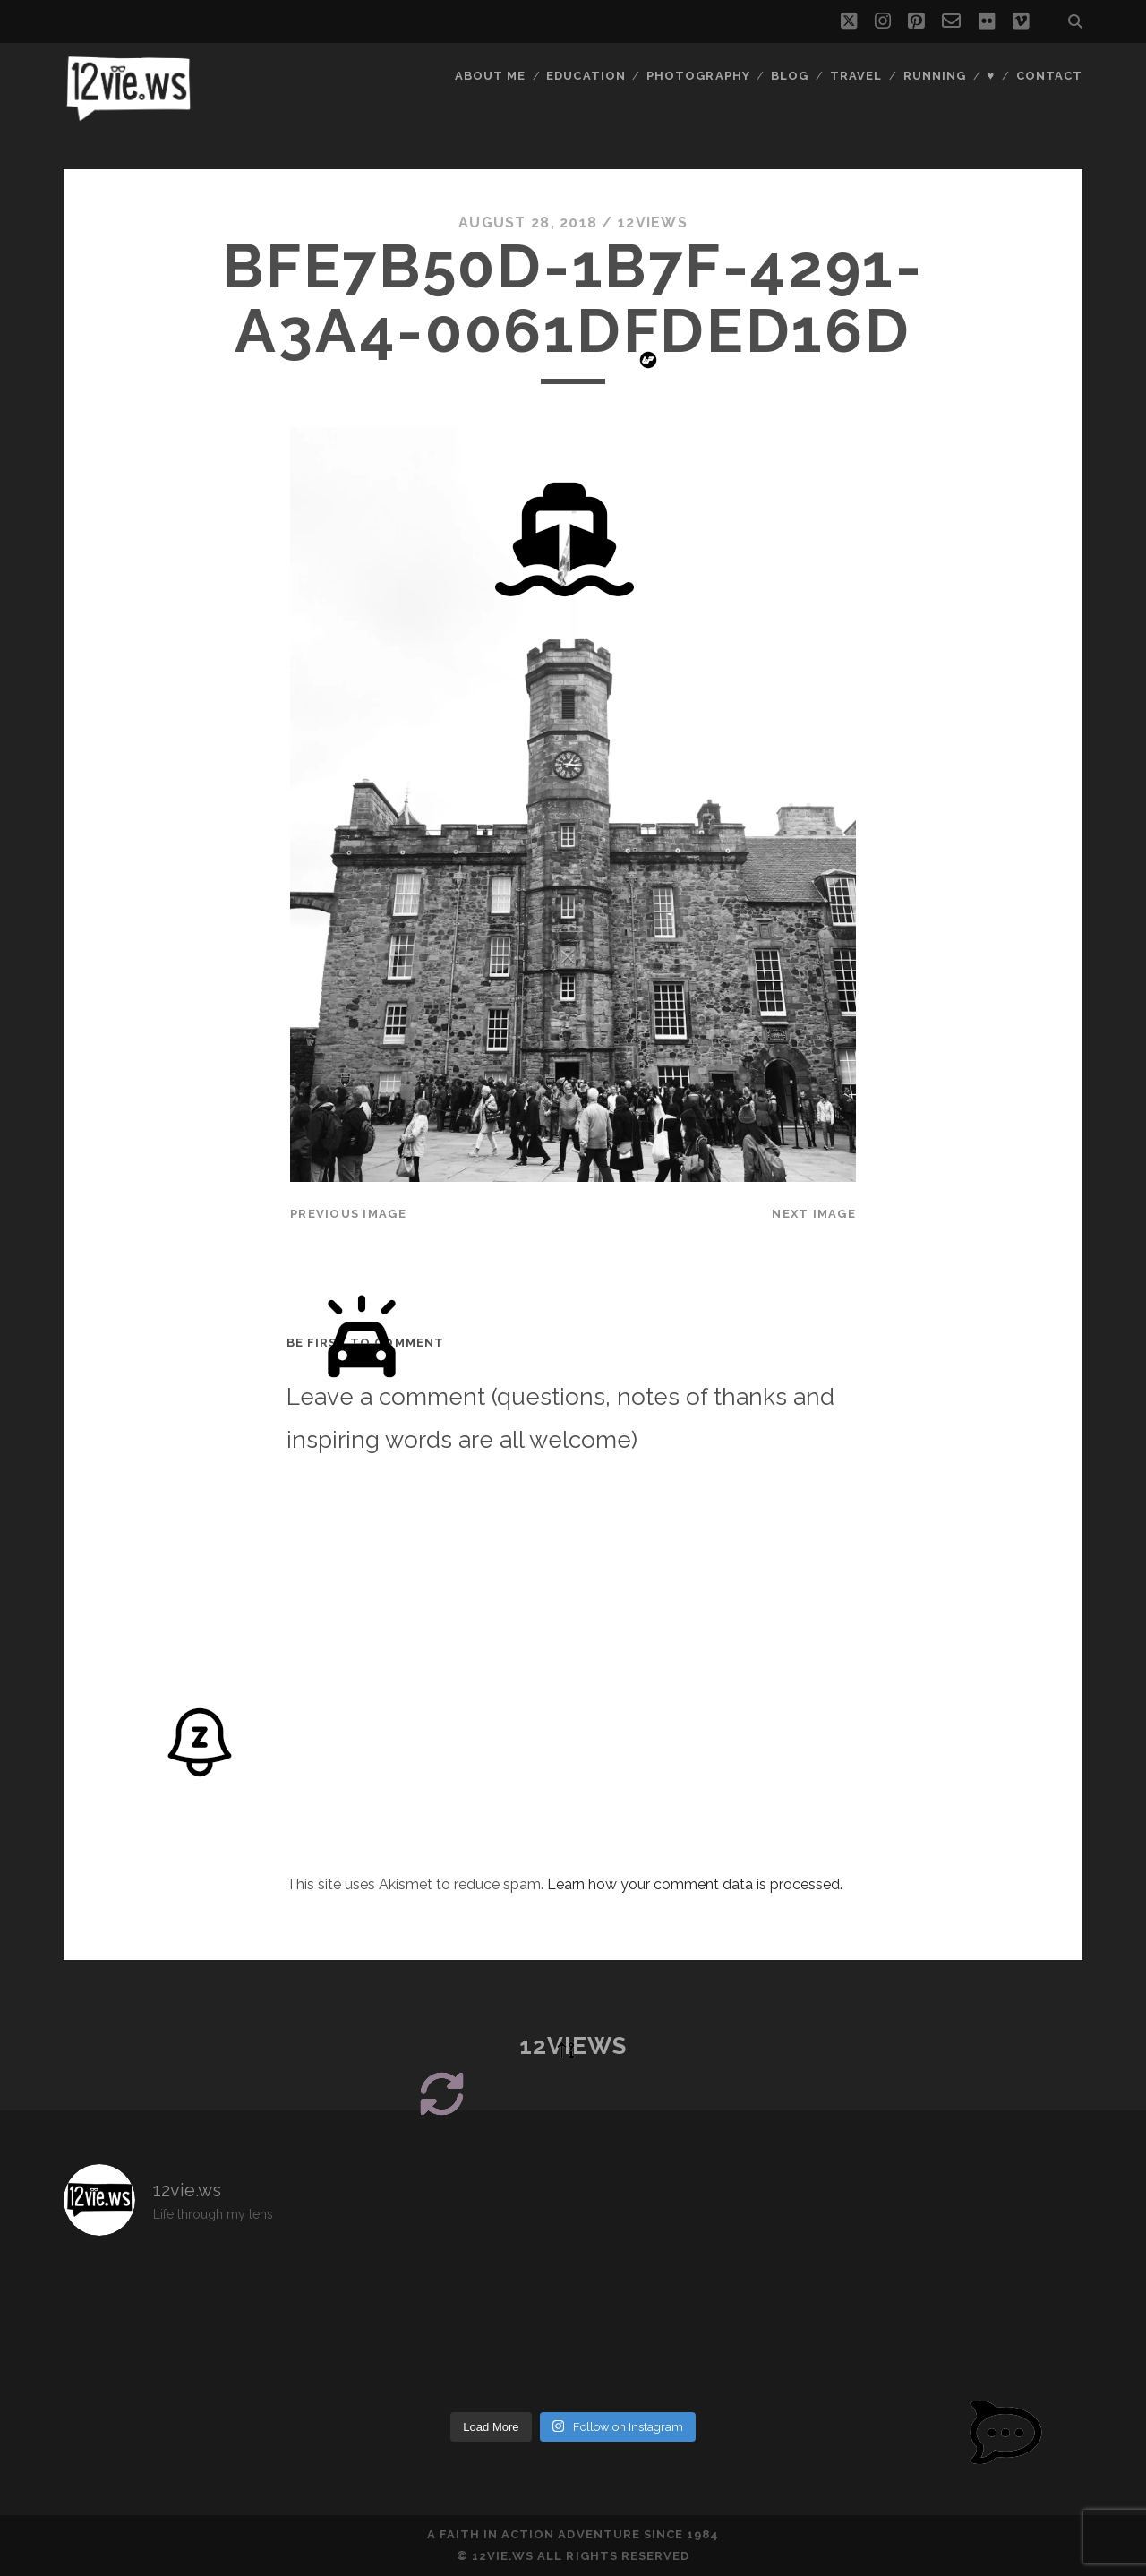  I want to click on open Rocket.Chat messaging app, so click(1005, 2432).